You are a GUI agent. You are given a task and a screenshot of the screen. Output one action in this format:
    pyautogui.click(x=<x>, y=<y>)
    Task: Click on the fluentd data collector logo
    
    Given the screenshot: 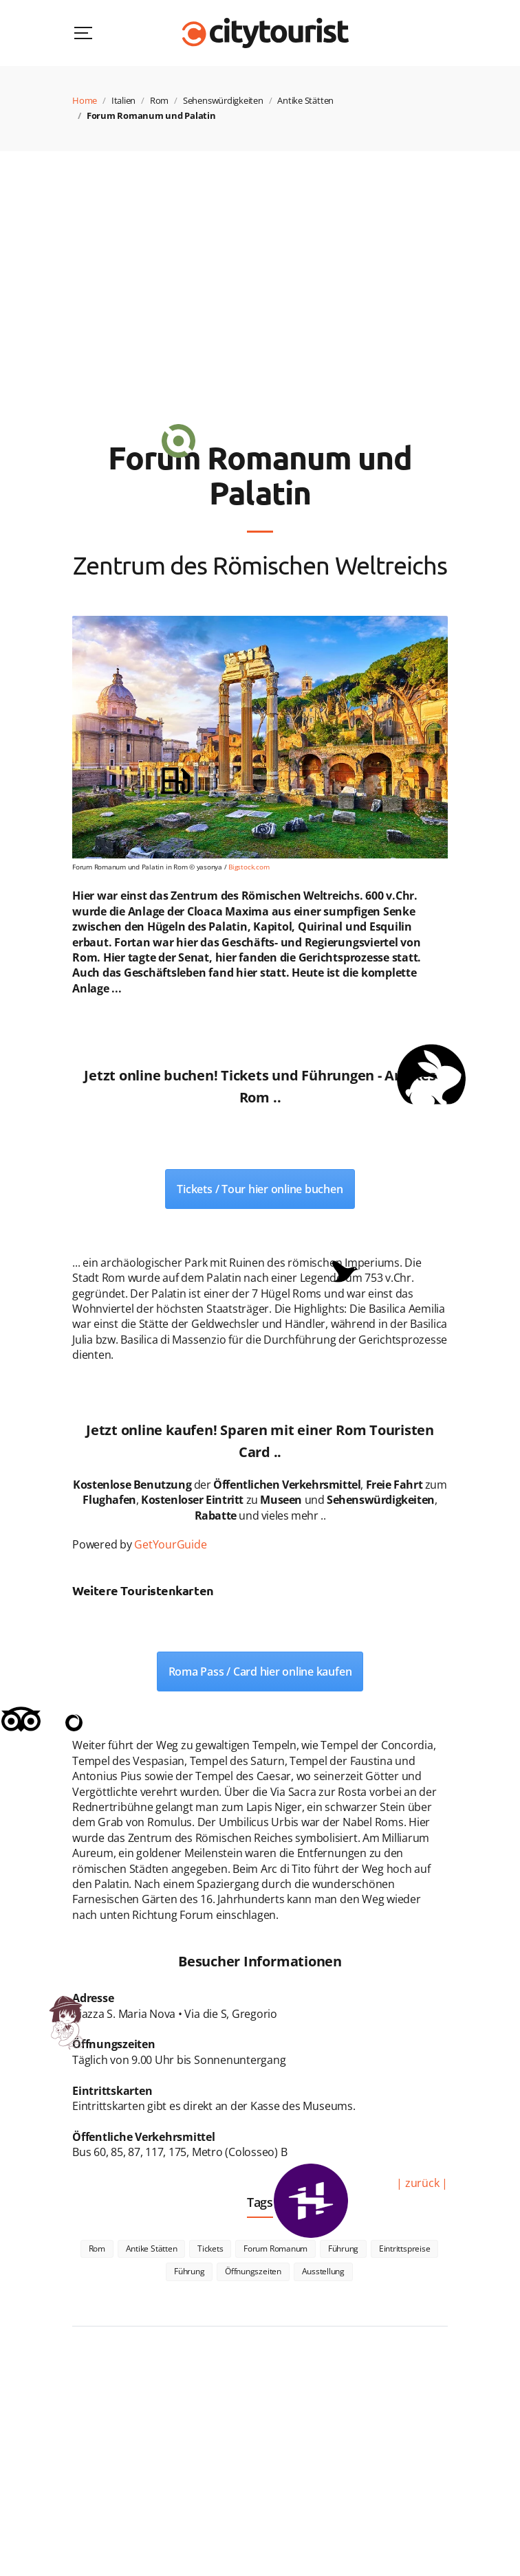 What is the action you would take?
    pyautogui.click(x=345, y=1272)
    